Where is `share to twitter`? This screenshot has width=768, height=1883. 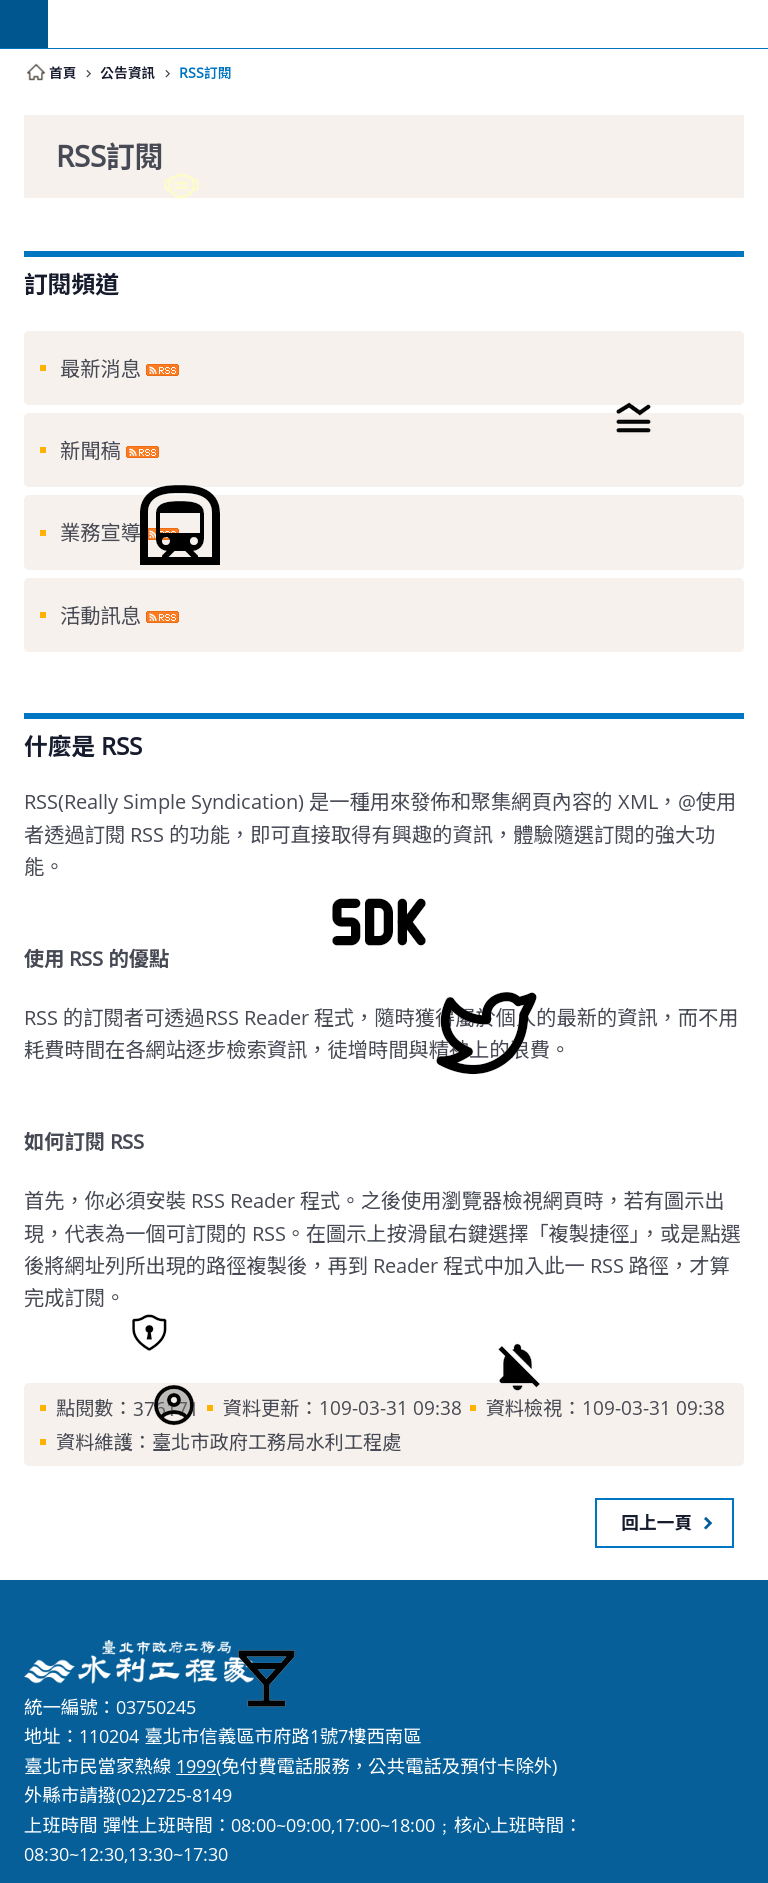 share to twitter is located at coordinates (486, 1033).